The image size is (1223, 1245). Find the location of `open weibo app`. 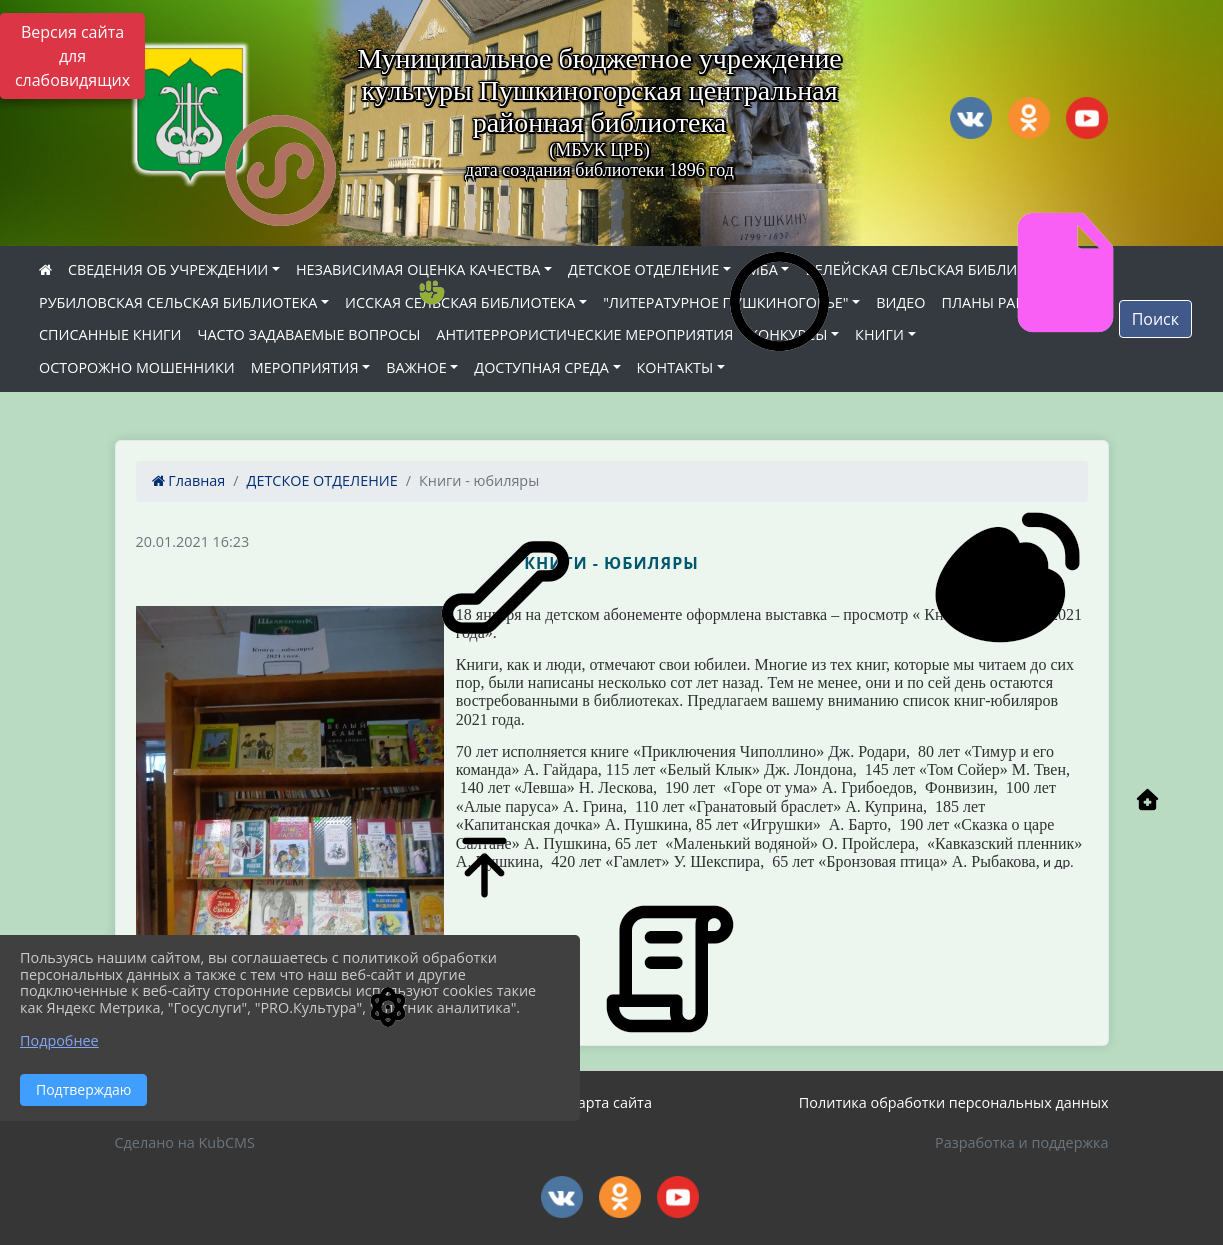

open weibo app is located at coordinates (1007, 577).